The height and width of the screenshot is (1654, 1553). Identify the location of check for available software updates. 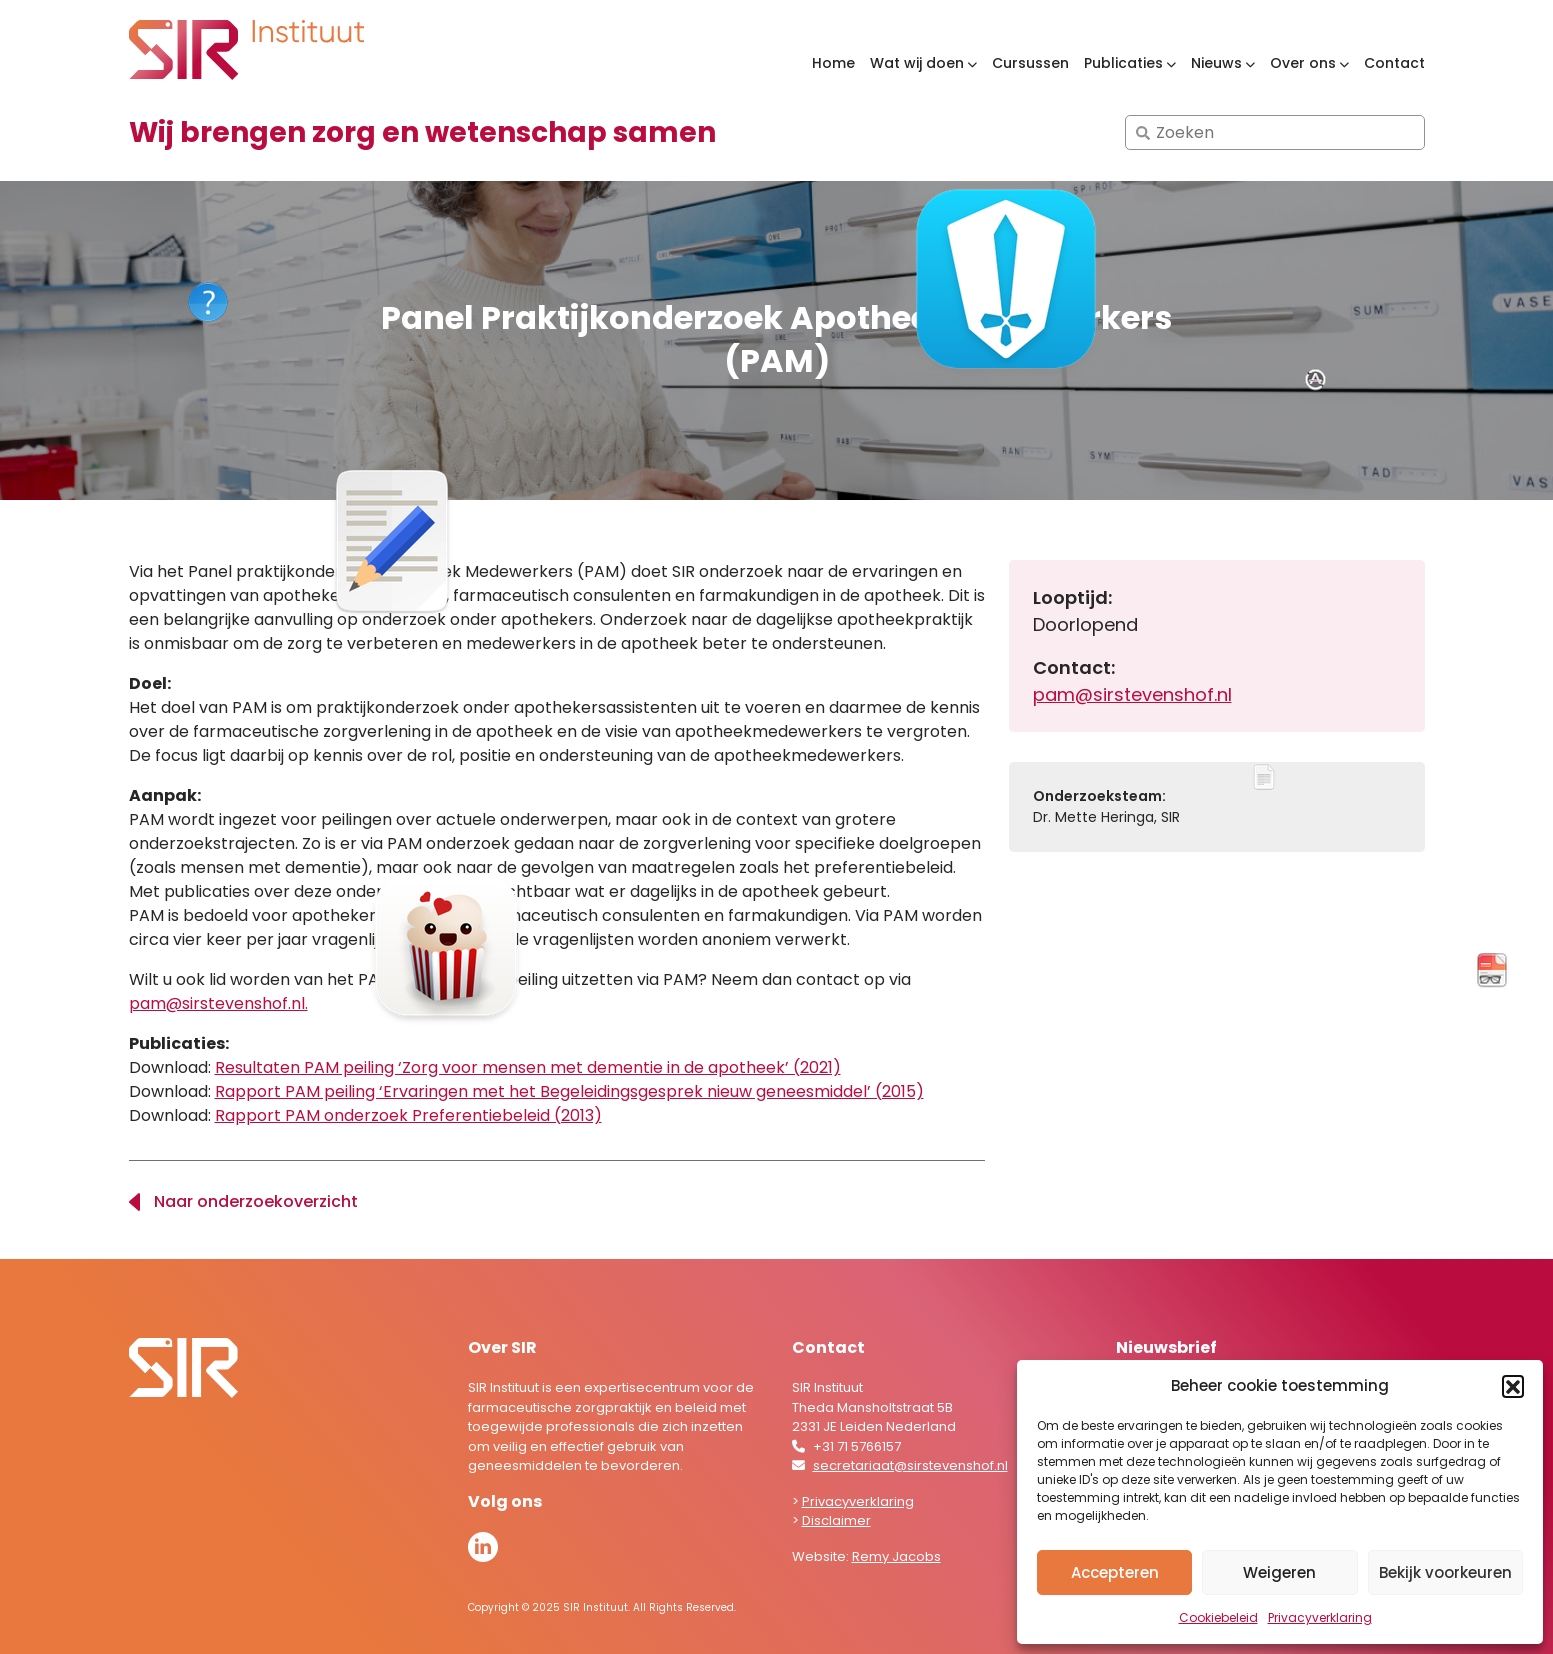
(1315, 379).